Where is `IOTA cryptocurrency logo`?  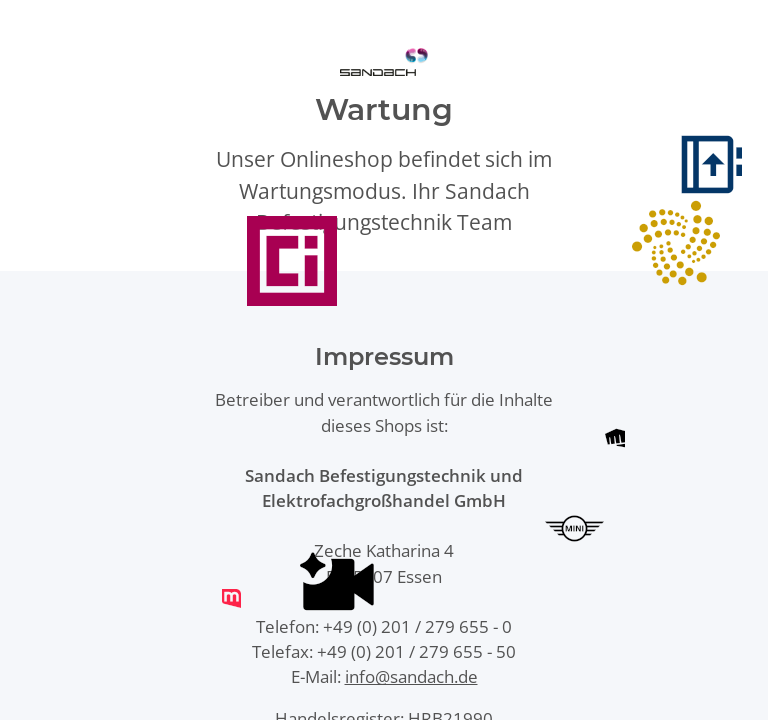
IOTA cryptocurrency logo is located at coordinates (676, 243).